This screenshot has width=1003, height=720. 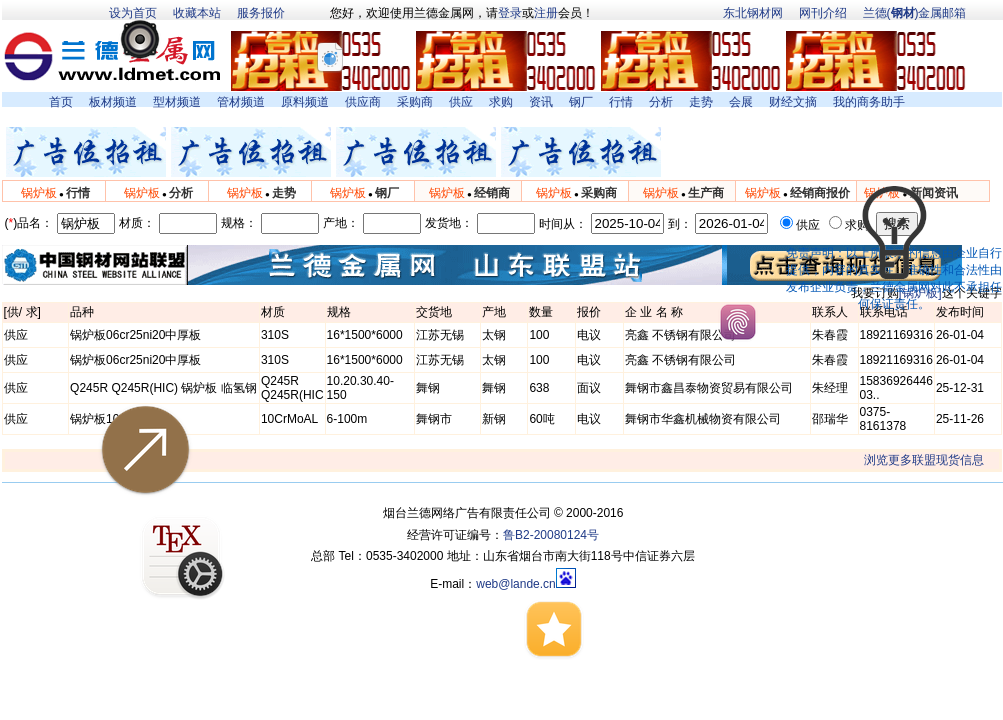 I want to click on indicates a symbolic link or shortcut to another file, so click(x=145, y=449).